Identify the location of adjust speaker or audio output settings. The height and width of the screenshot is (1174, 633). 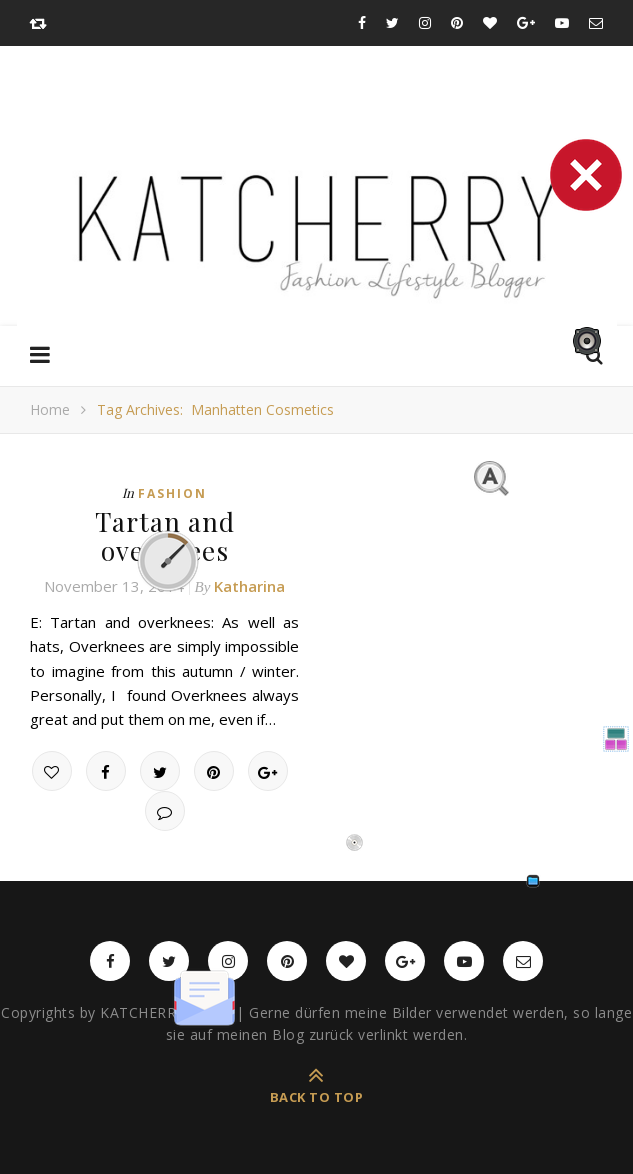
(587, 341).